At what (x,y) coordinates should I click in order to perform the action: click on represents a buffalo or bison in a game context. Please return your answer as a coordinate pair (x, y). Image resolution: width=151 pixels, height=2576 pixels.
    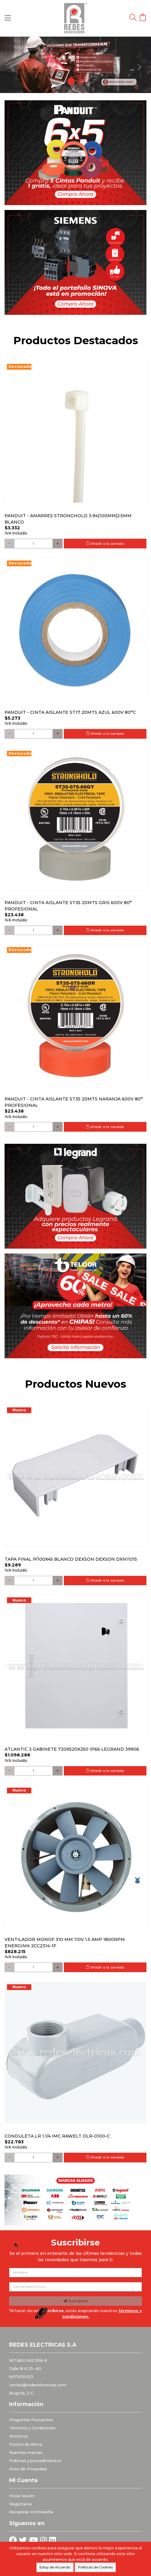
    Looking at the image, I should click on (106, 1631).